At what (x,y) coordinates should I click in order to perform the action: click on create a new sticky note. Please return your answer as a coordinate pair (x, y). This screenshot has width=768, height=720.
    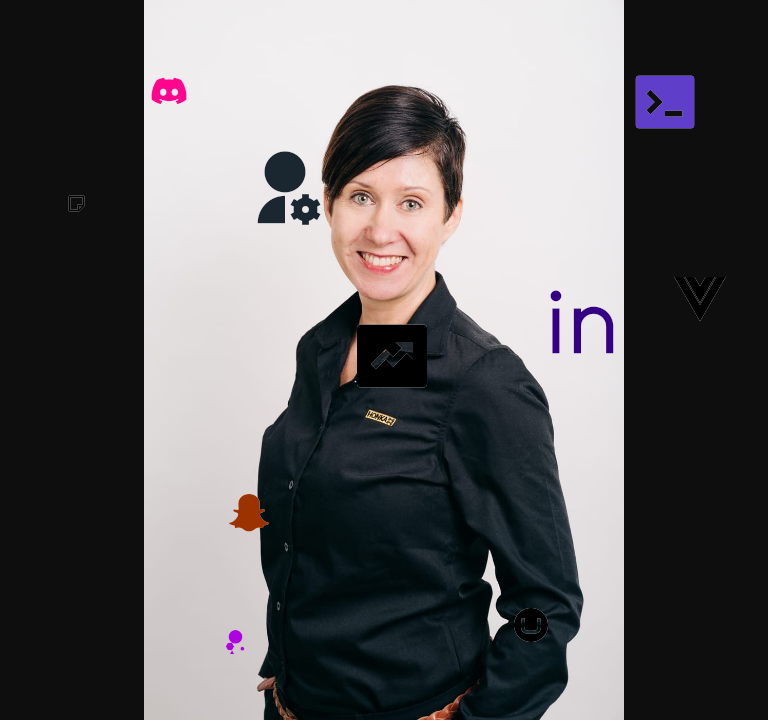
    Looking at the image, I should click on (76, 203).